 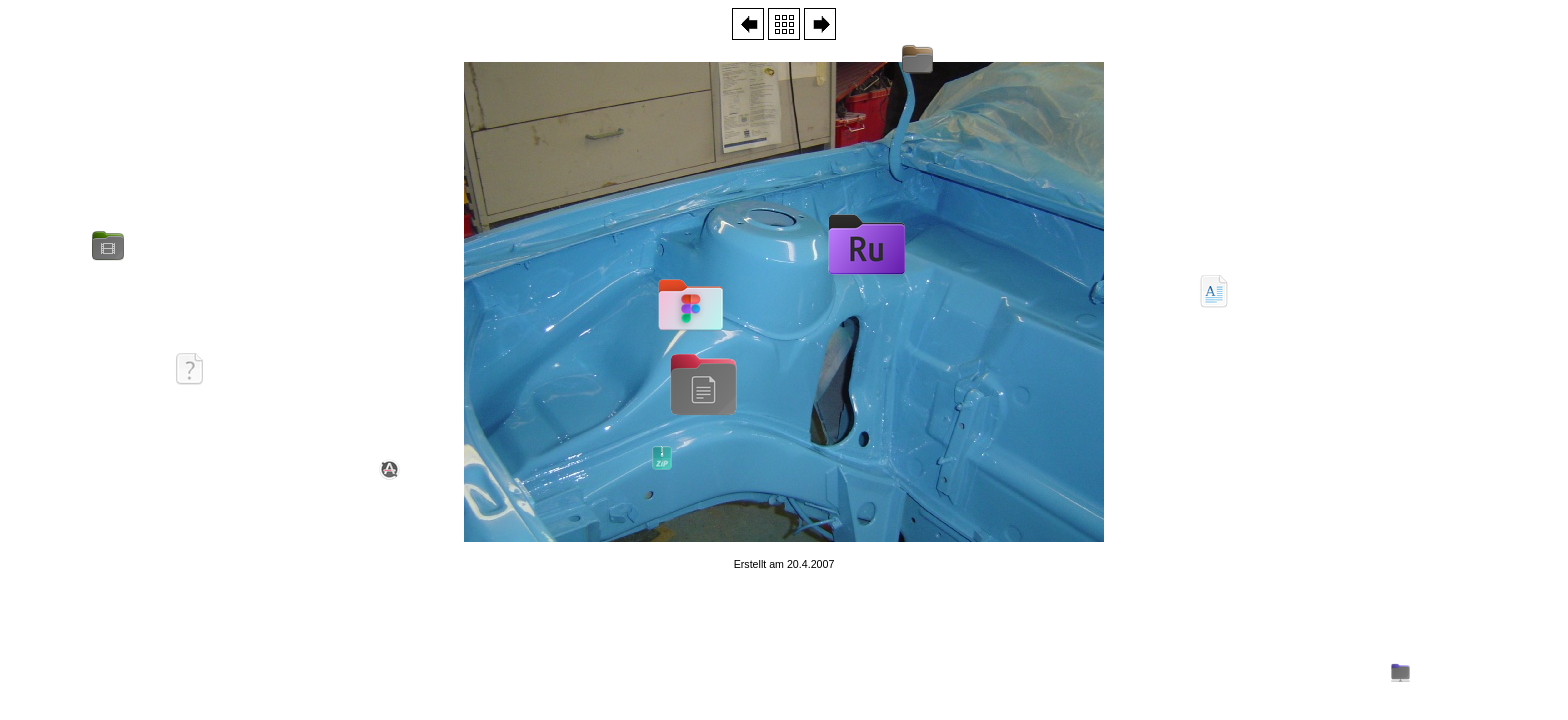 I want to click on open the software update manager, so click(x=389, y=469).